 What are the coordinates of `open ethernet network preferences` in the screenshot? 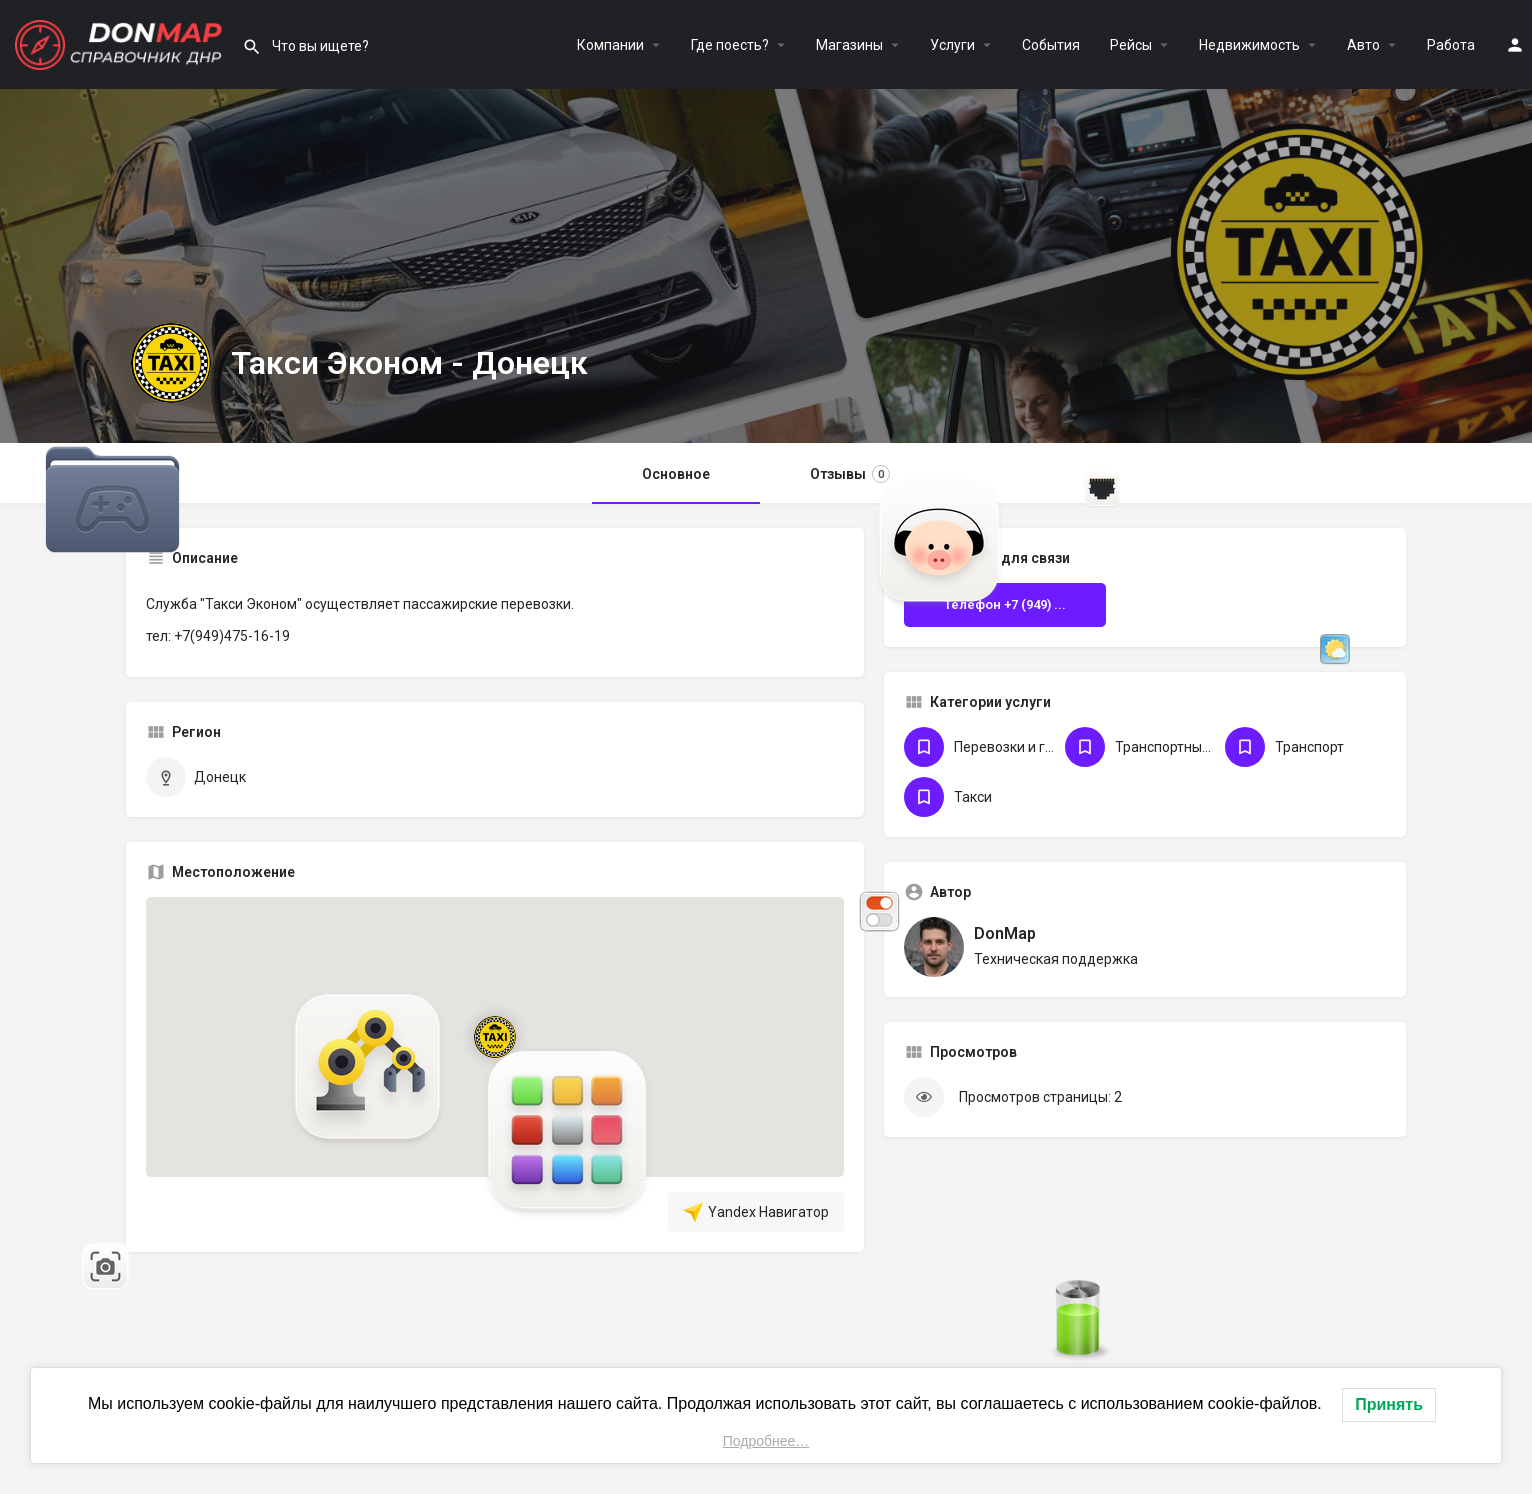 It's located at (1102, 489).